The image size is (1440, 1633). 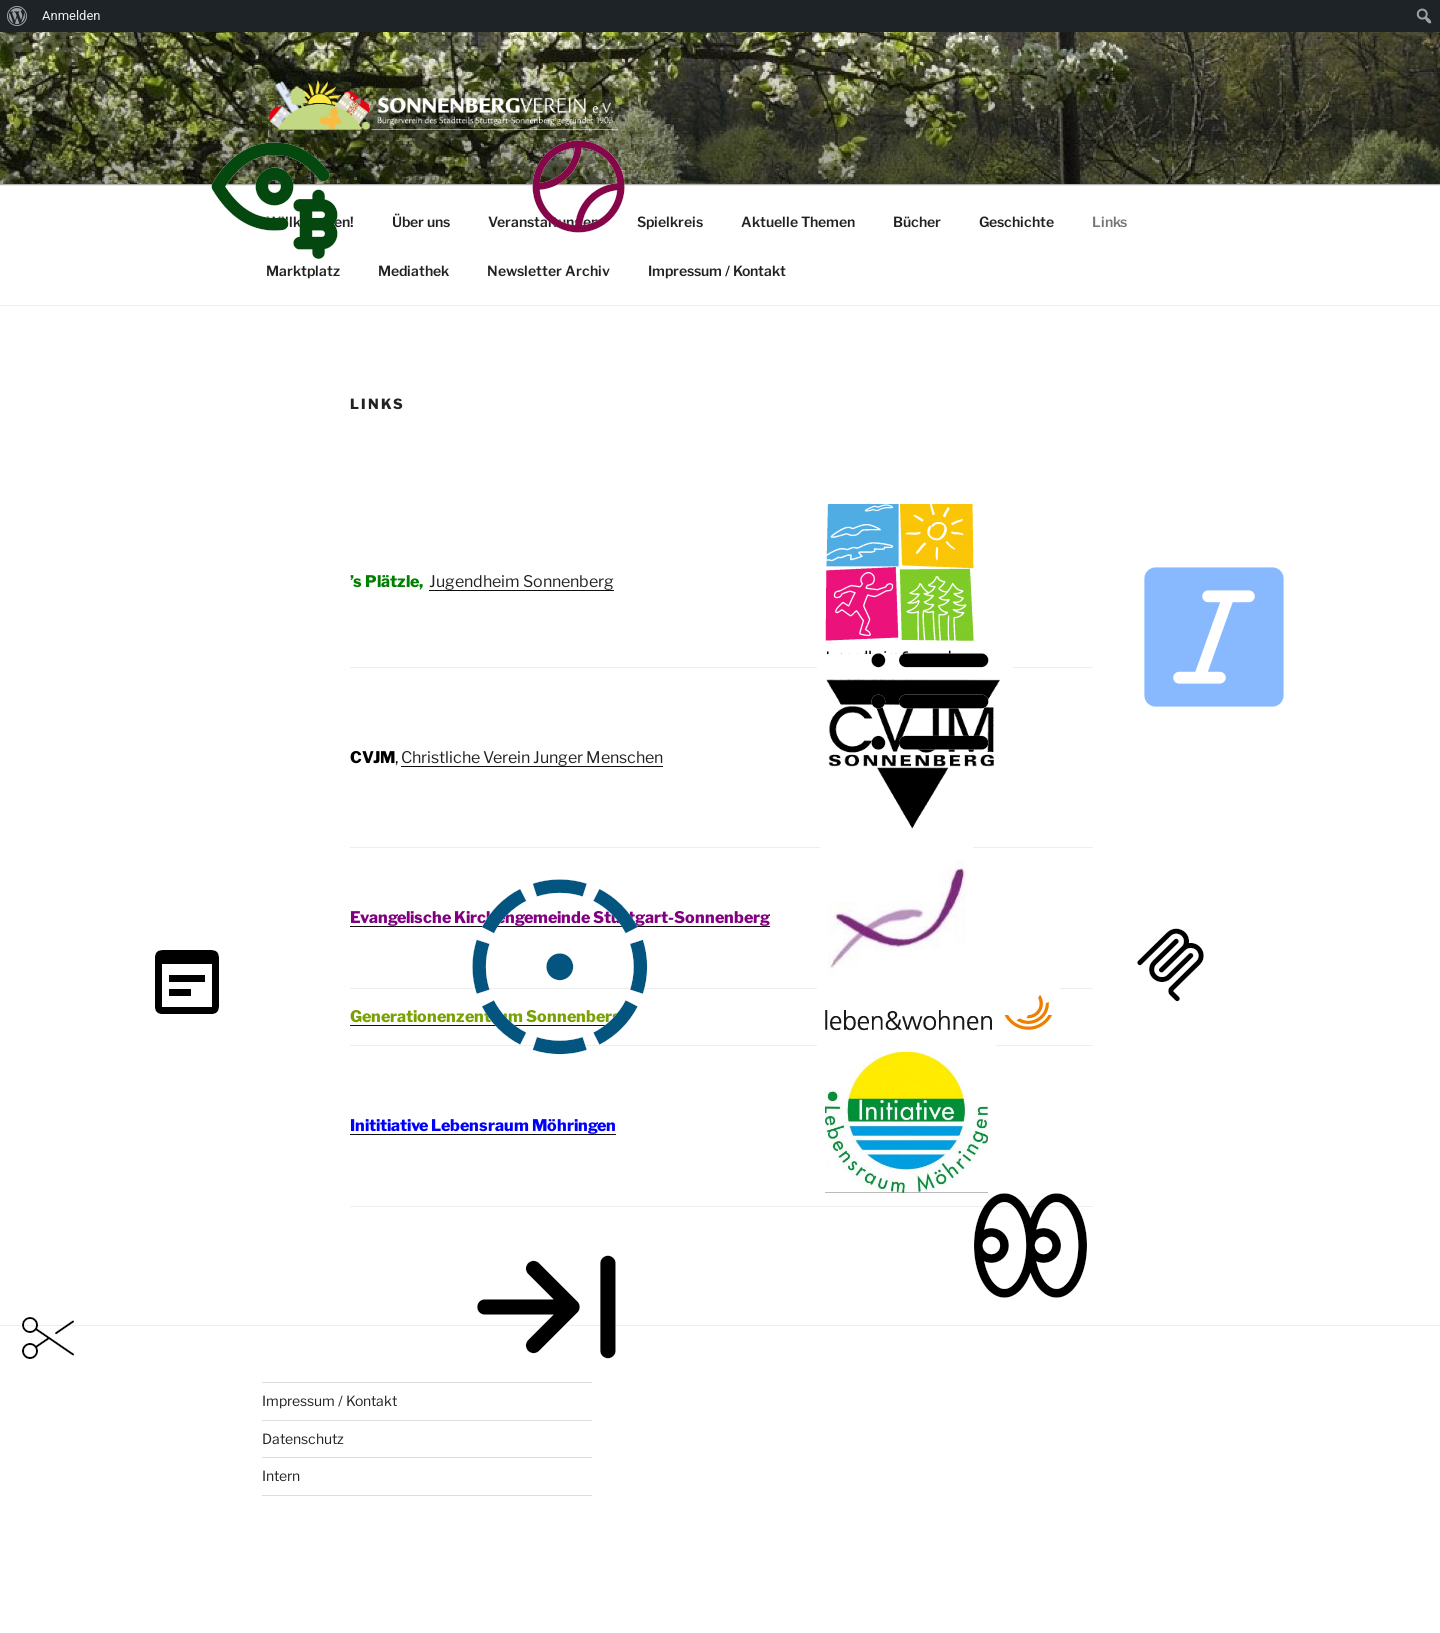 What do you see at coordinates (274, 186) in the screenshot?
I see `view bitcoin wallet balance` at bounding box center [274, 186].